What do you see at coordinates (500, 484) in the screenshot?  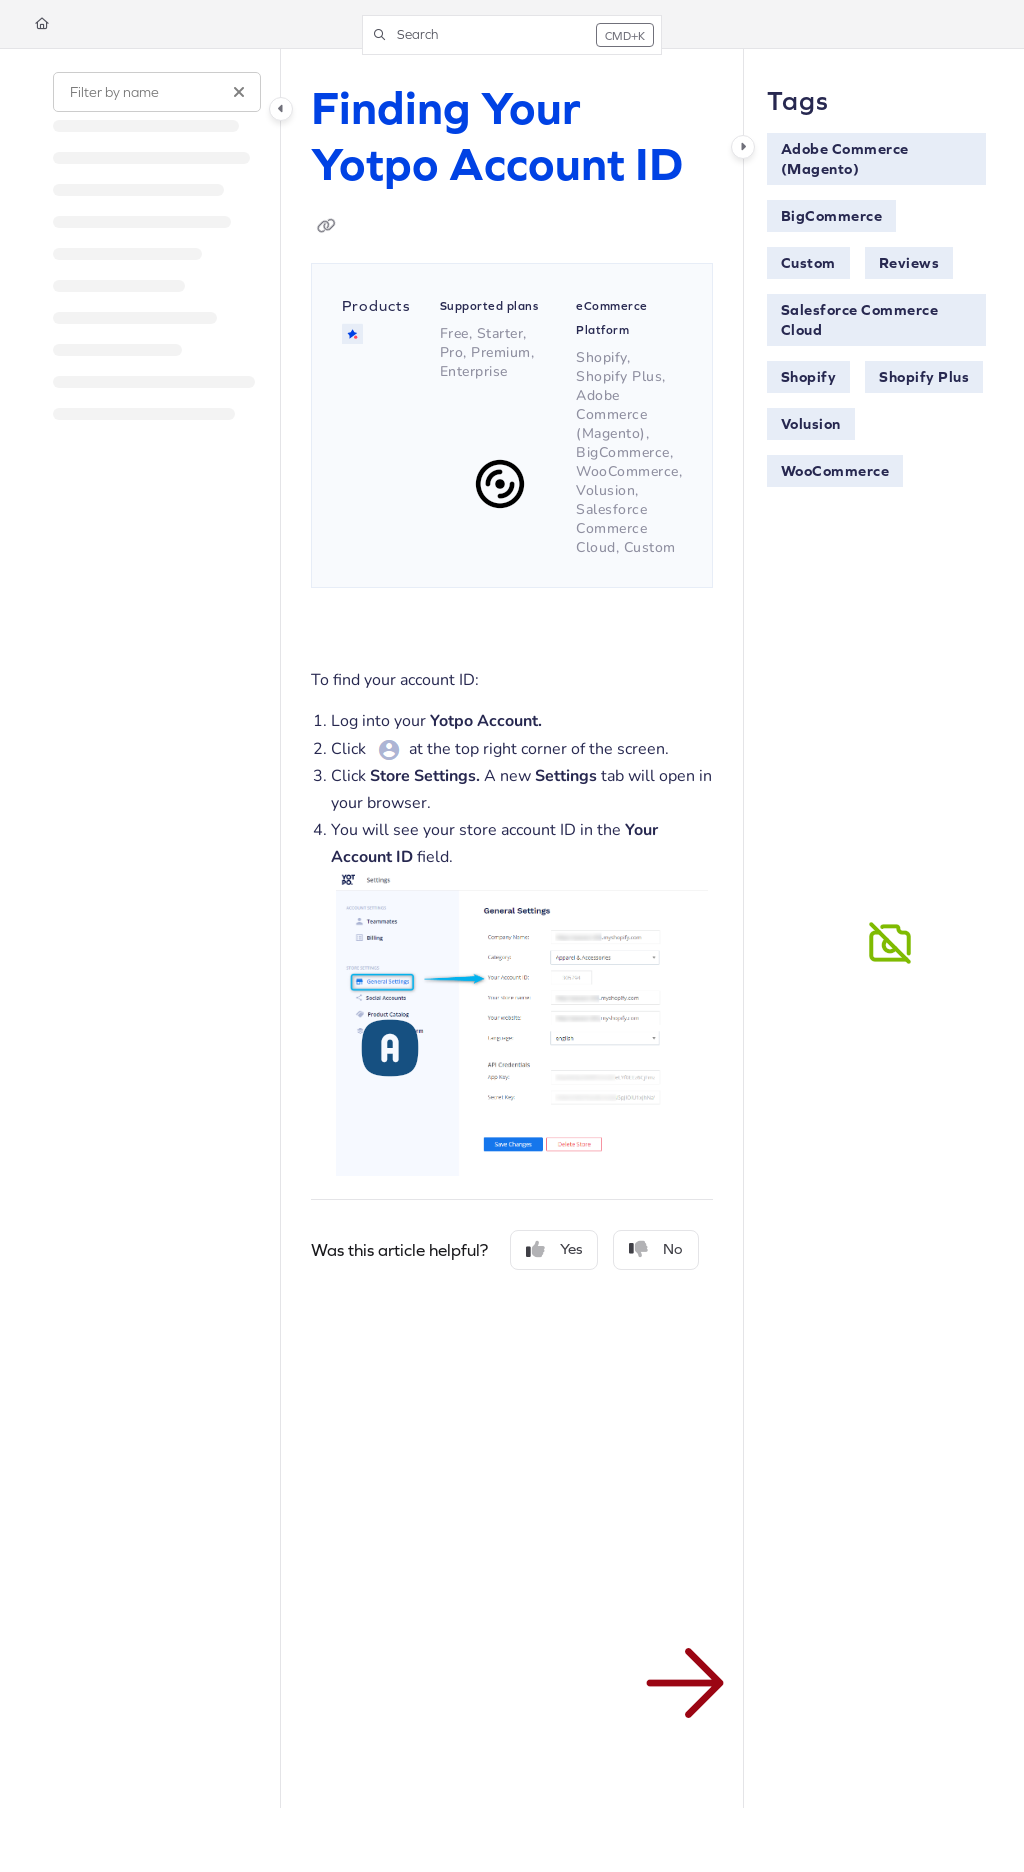 I see `play or access music library` at bounding box center [500, 484].